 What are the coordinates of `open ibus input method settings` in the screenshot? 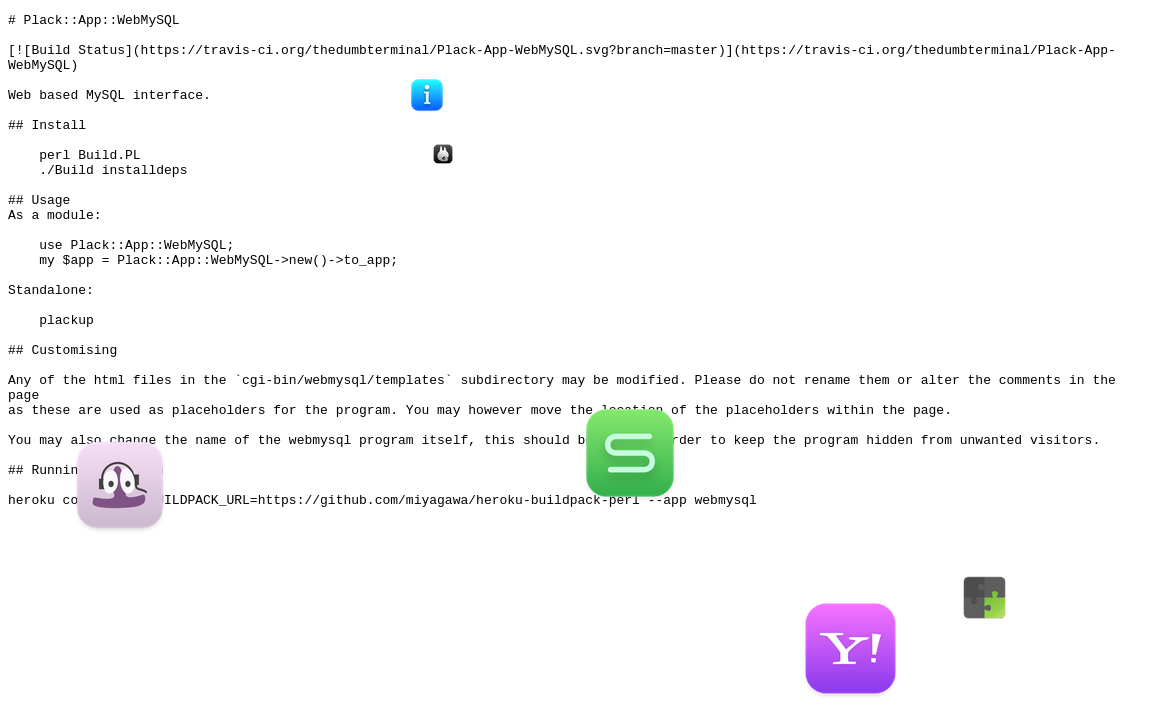 It's located at (427, 95).